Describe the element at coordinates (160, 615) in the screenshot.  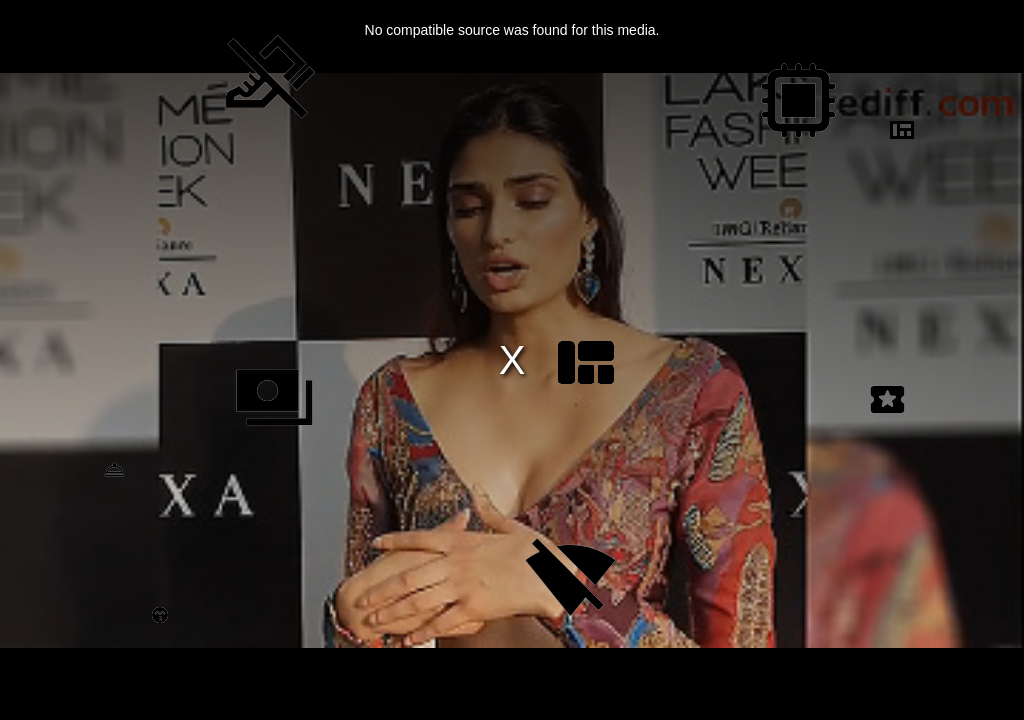
I see `send a kiss or blowing kiss emoji reaction` at that location.